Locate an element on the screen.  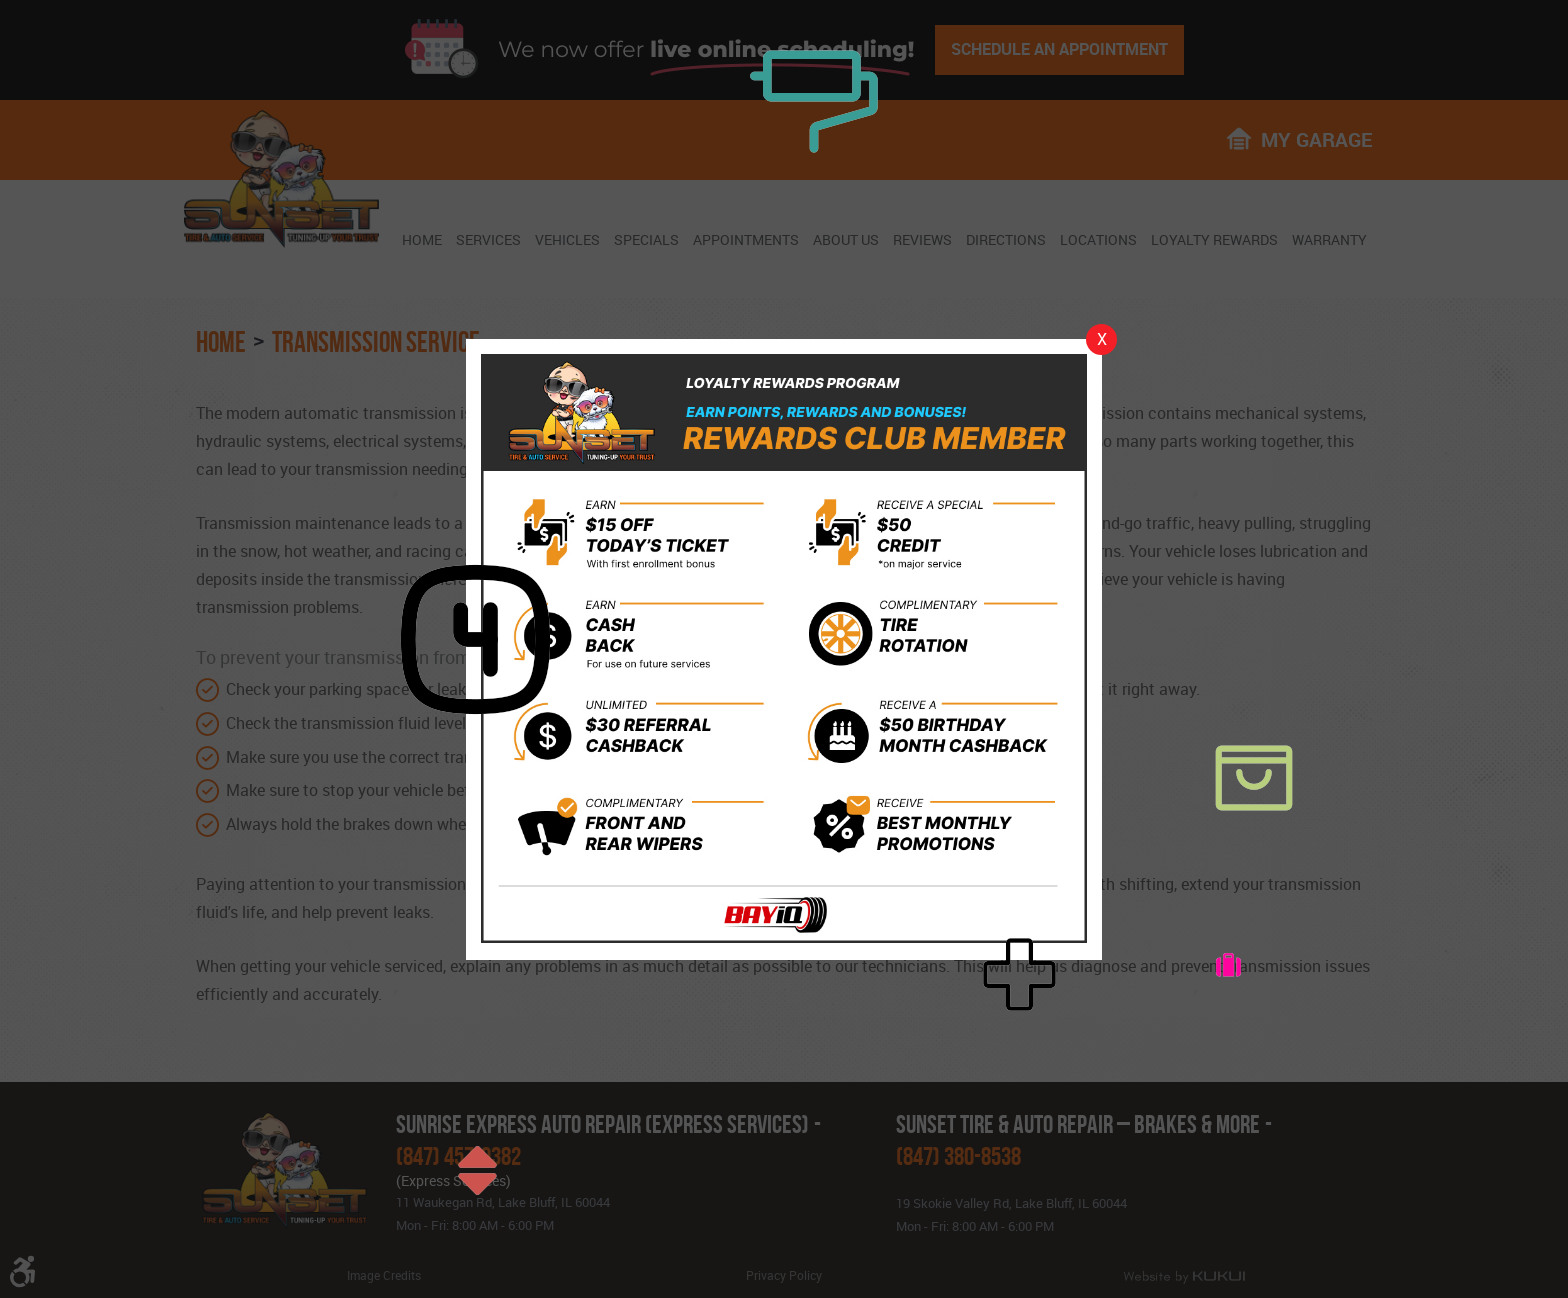
access health or medical features is located at coordinates (1019, 974).